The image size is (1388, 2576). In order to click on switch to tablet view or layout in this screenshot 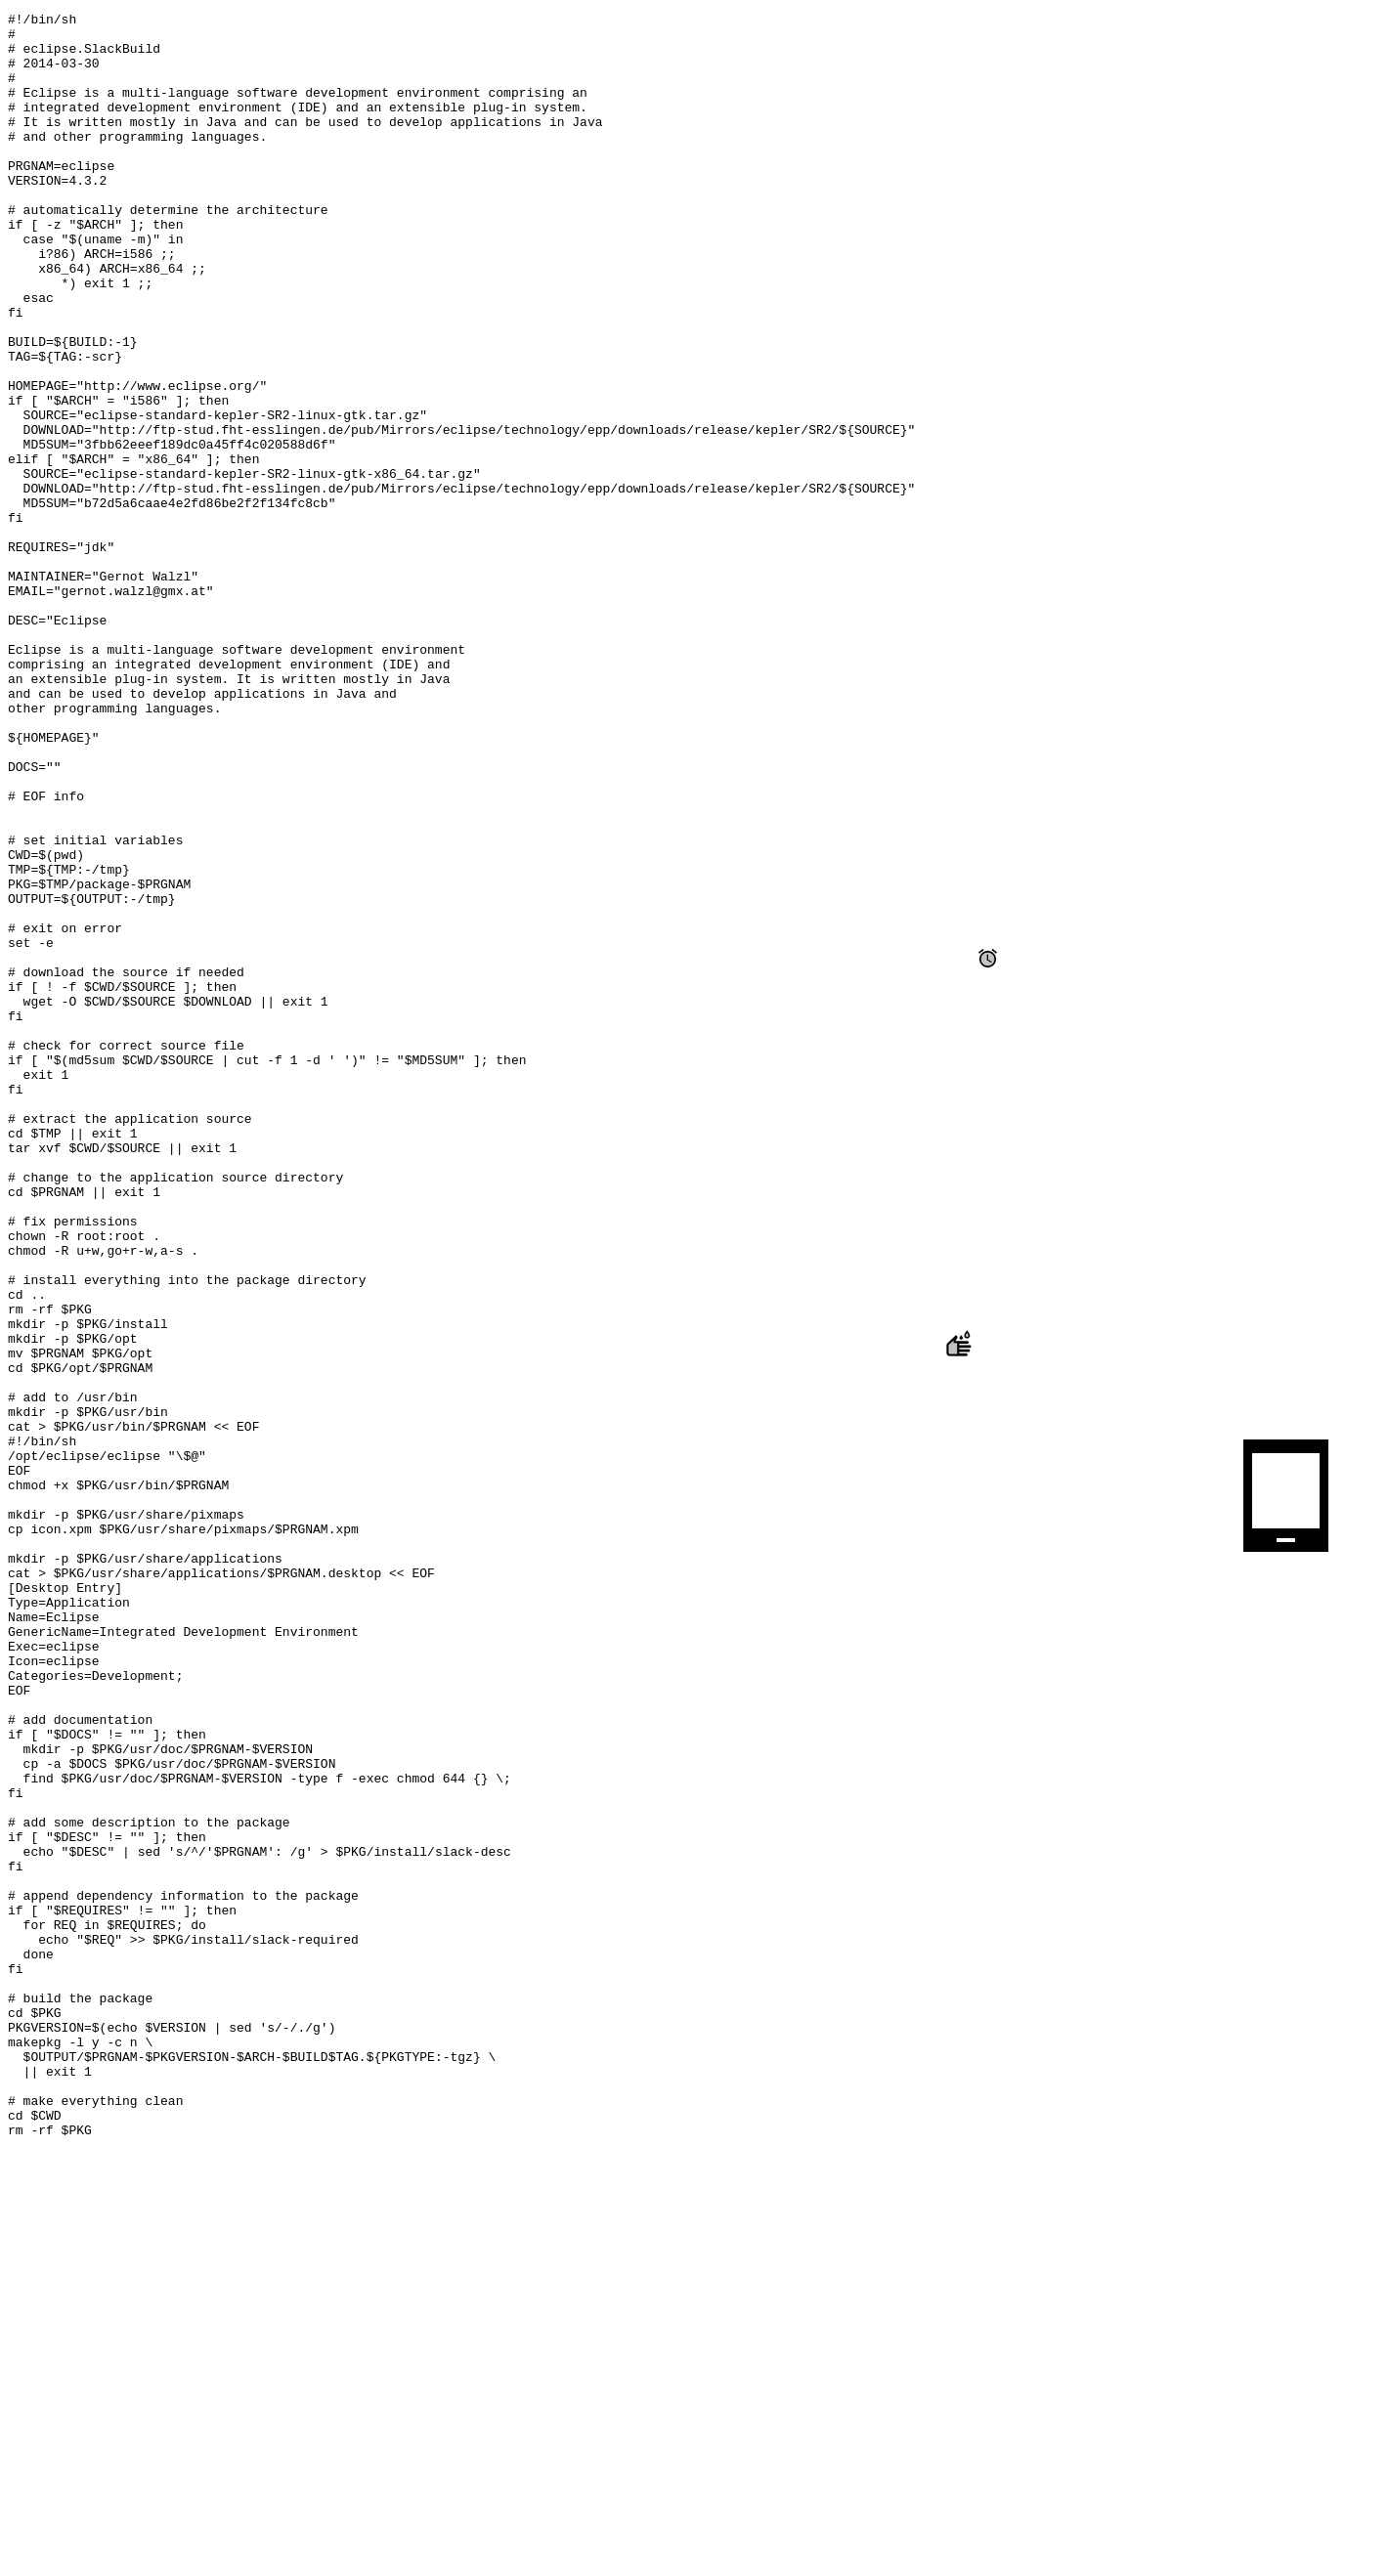, I will do `click(1285, 1495)`.